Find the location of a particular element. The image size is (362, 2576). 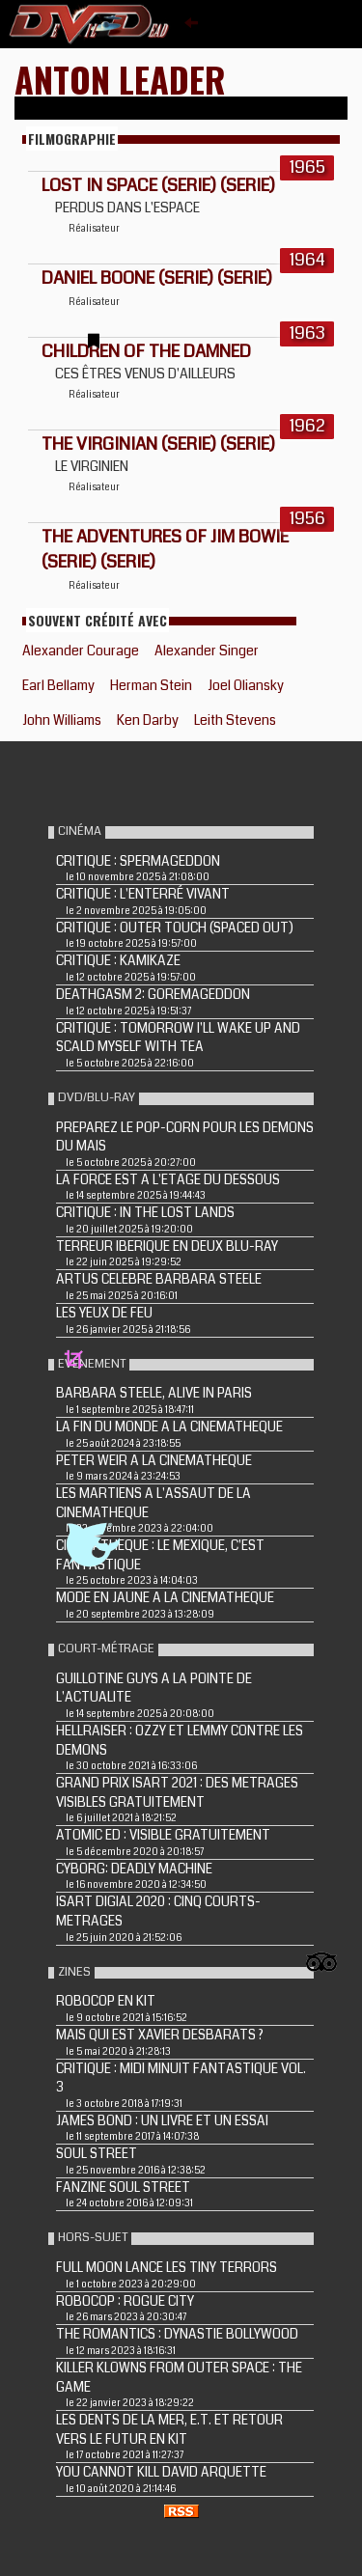

open tripadvisor app is located at coordinates (321, 1962).